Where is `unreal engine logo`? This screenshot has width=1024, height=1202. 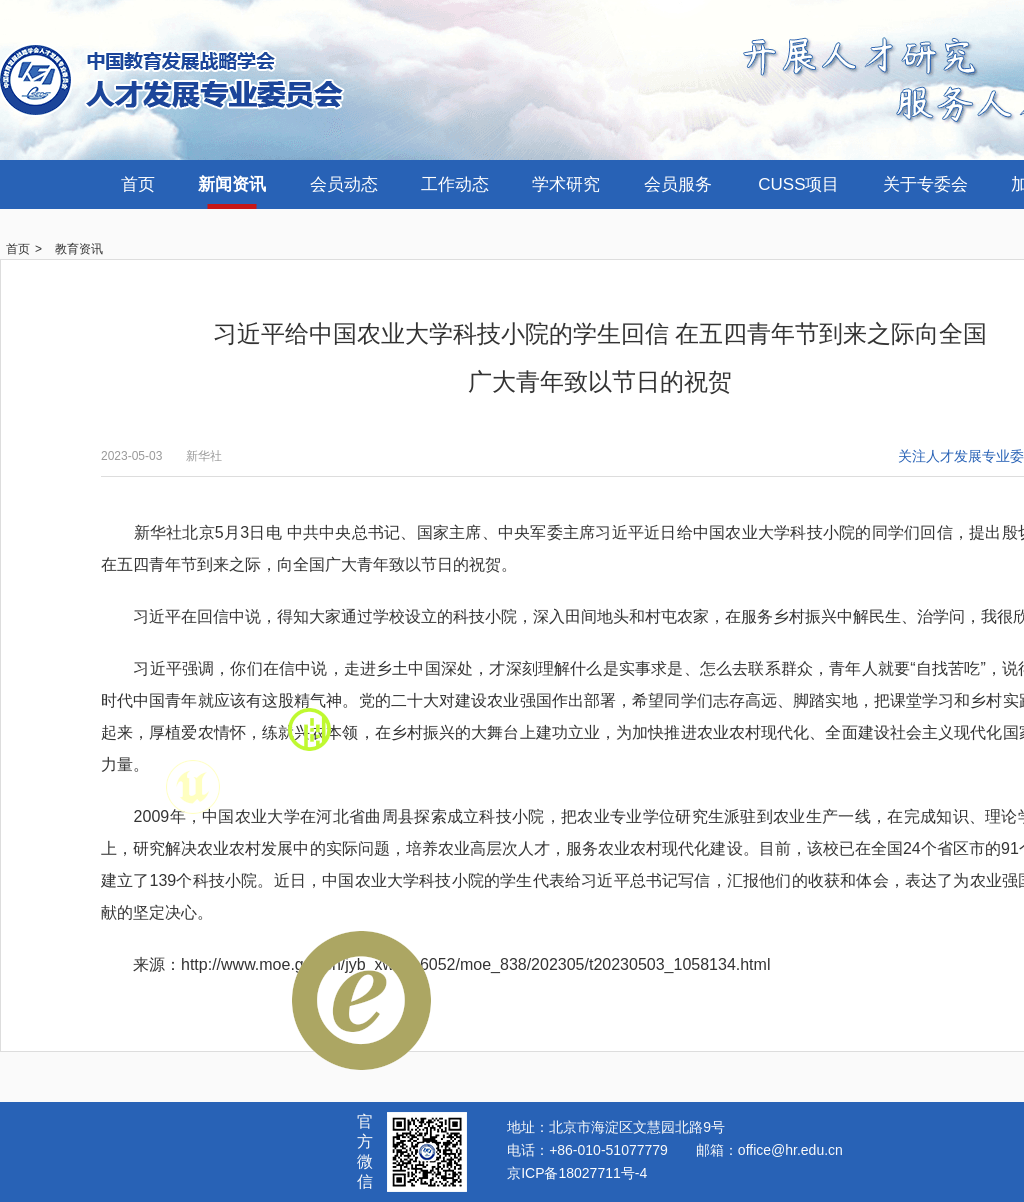 unreal engine logo is located at coordinates (193, 787).